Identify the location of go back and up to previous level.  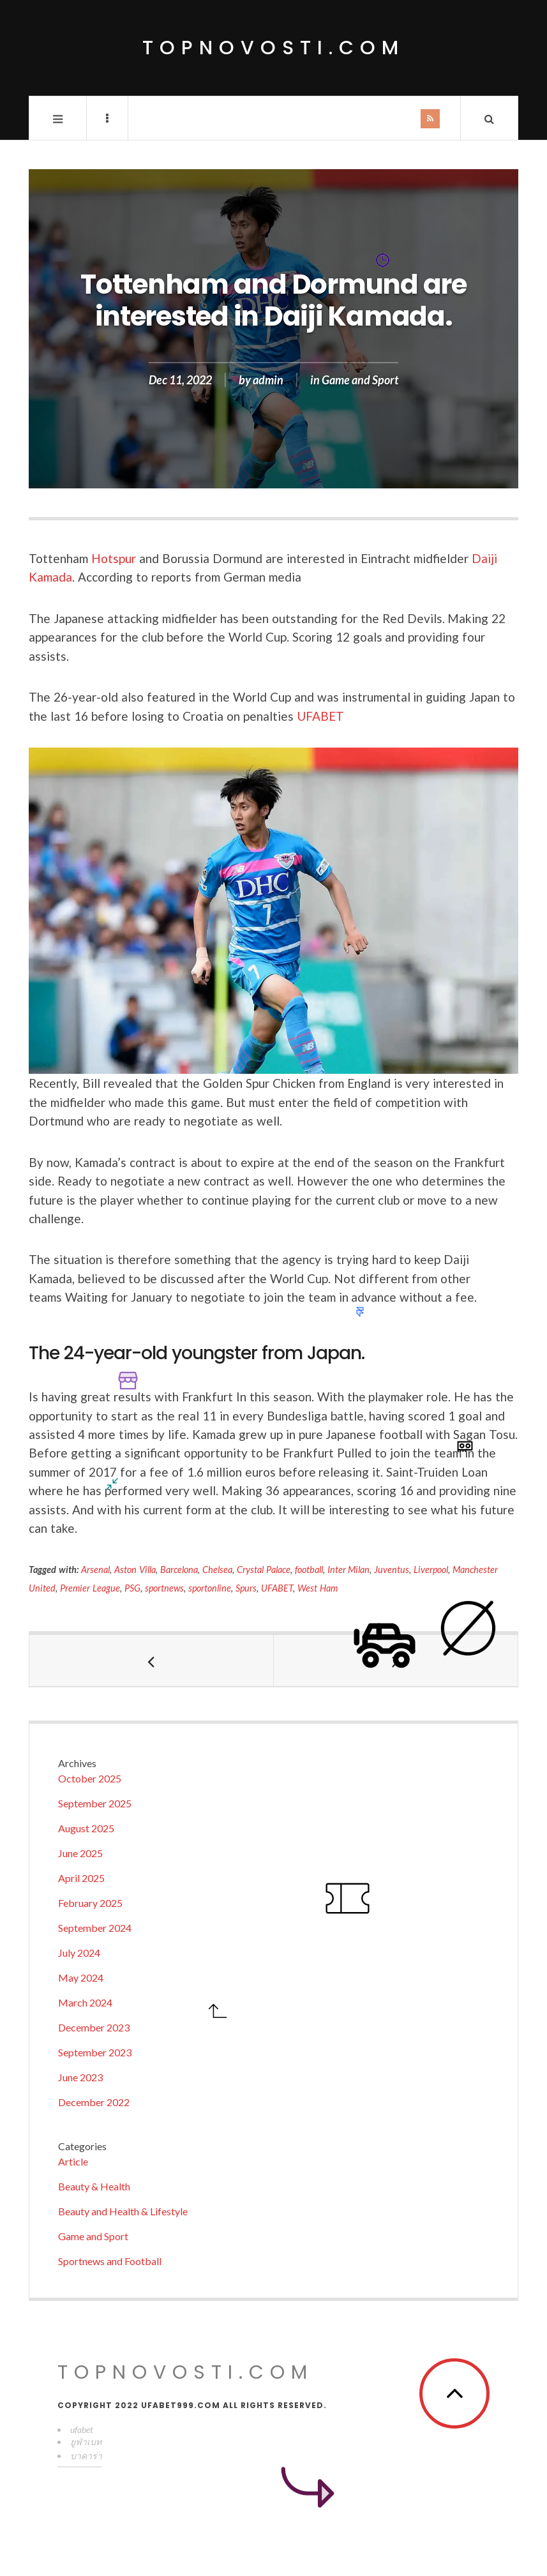
(217, 2012).